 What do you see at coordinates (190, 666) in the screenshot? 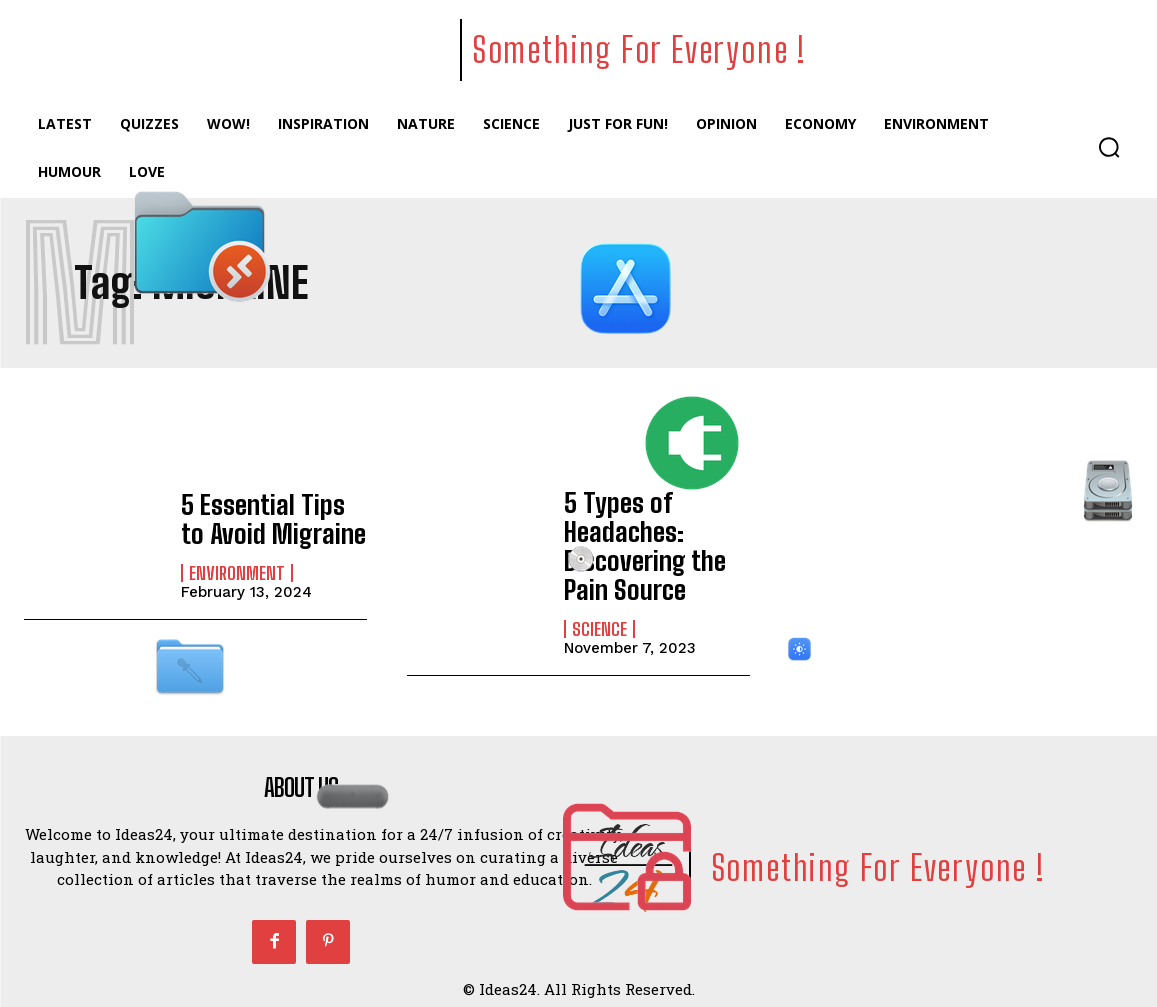
I see `folder containing color picker or eyedropper tool assets` at bounding box center [190, 666].